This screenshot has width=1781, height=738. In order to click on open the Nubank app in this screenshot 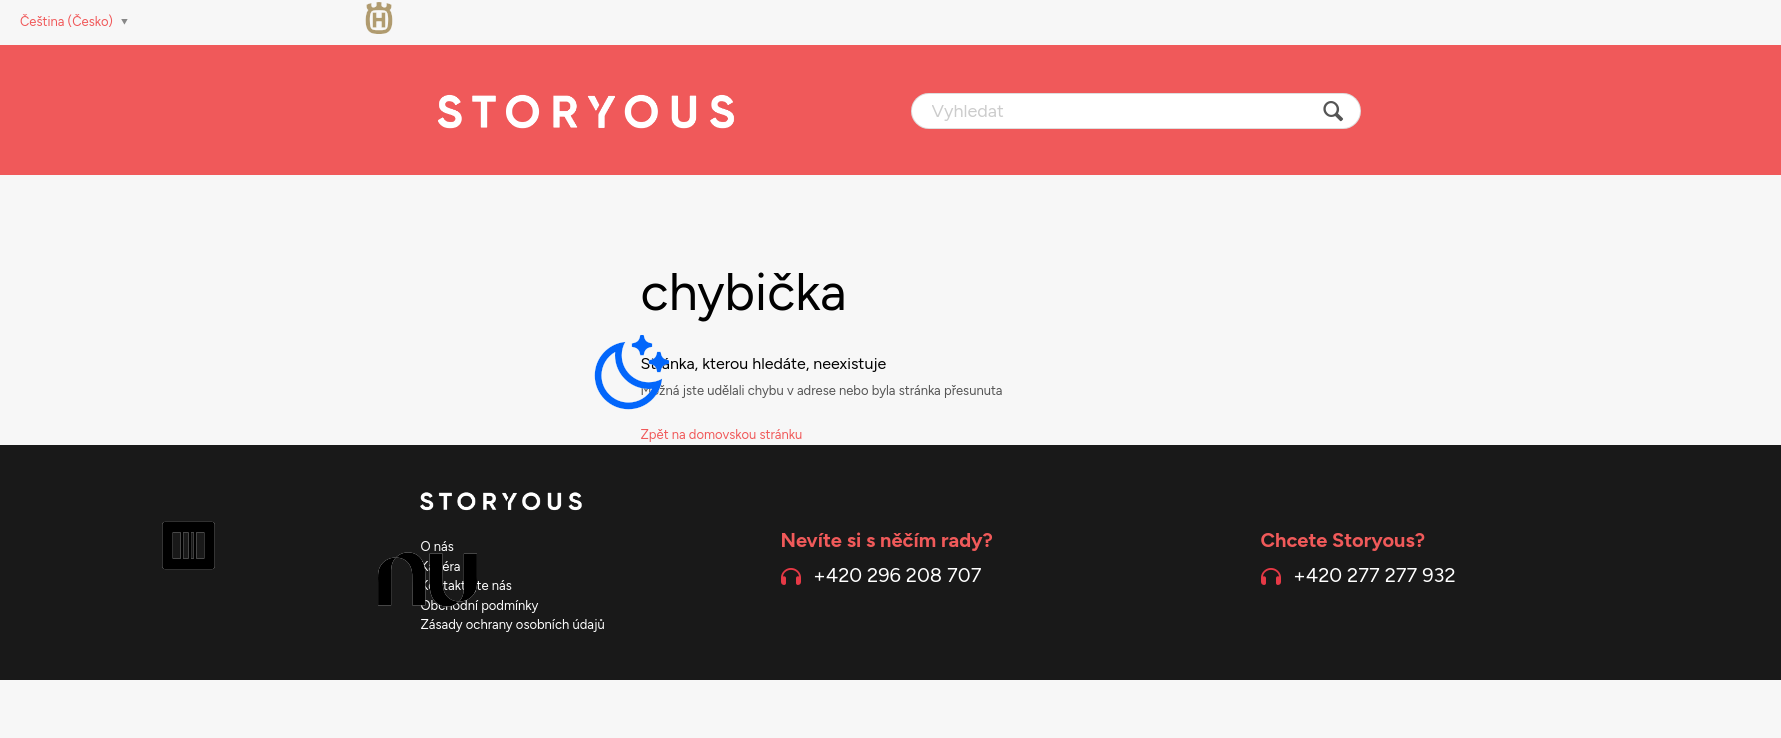, I will do `click(427, 579)`.